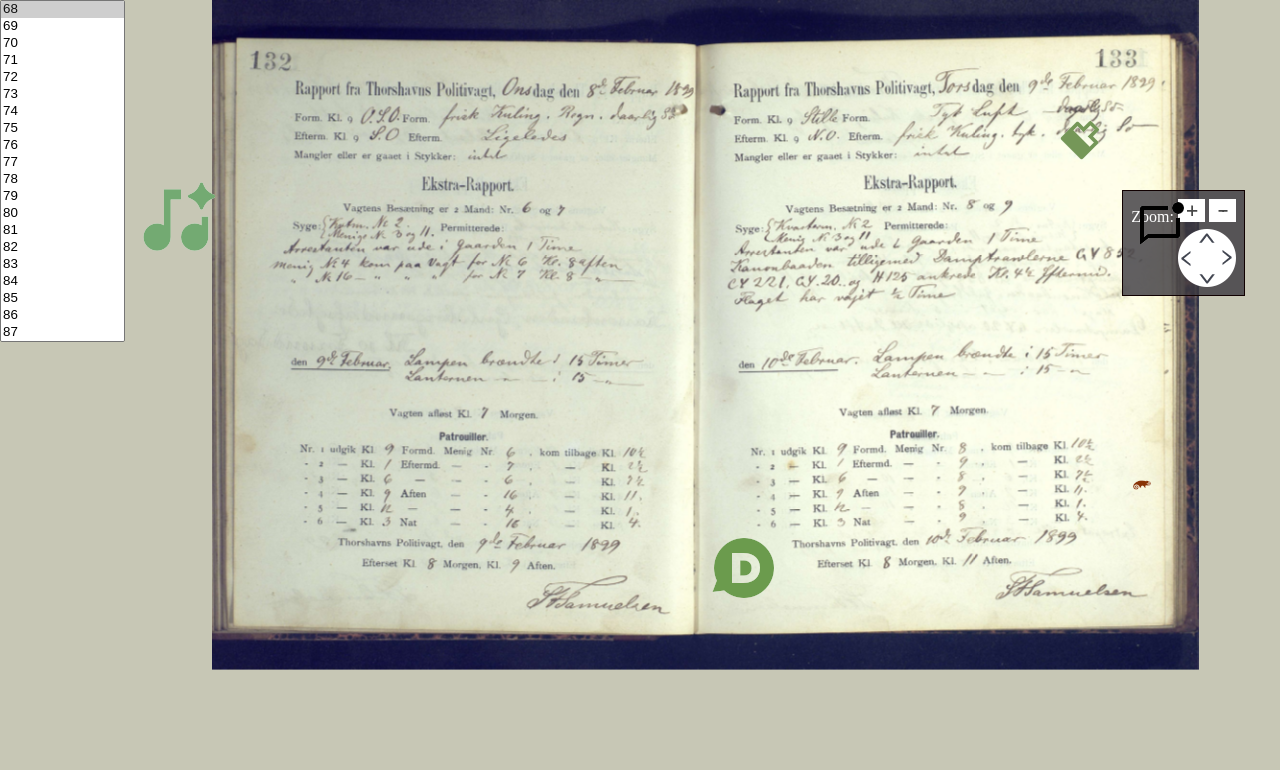  I want to click on openSUSE Linux distribution logo, so click(1142, 485).